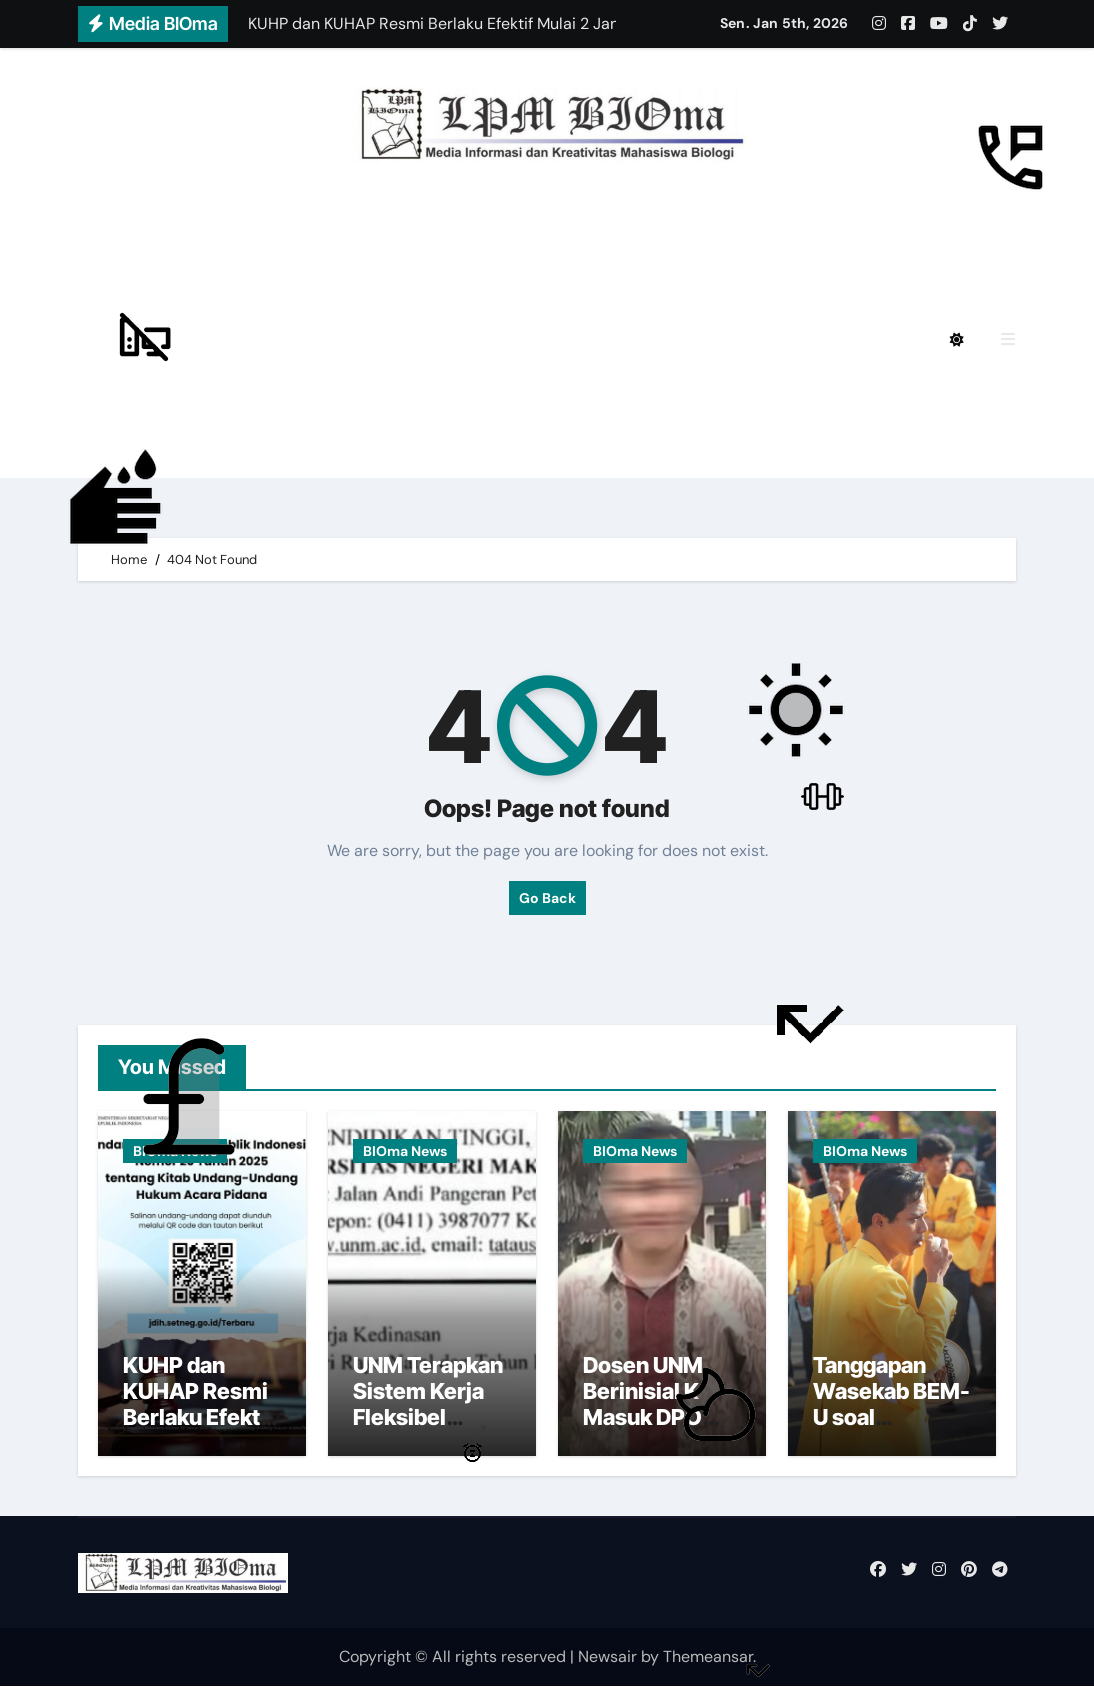 The image size is (1094, 1692). I want to click on view prices in british pounds, so click(194, 1099).